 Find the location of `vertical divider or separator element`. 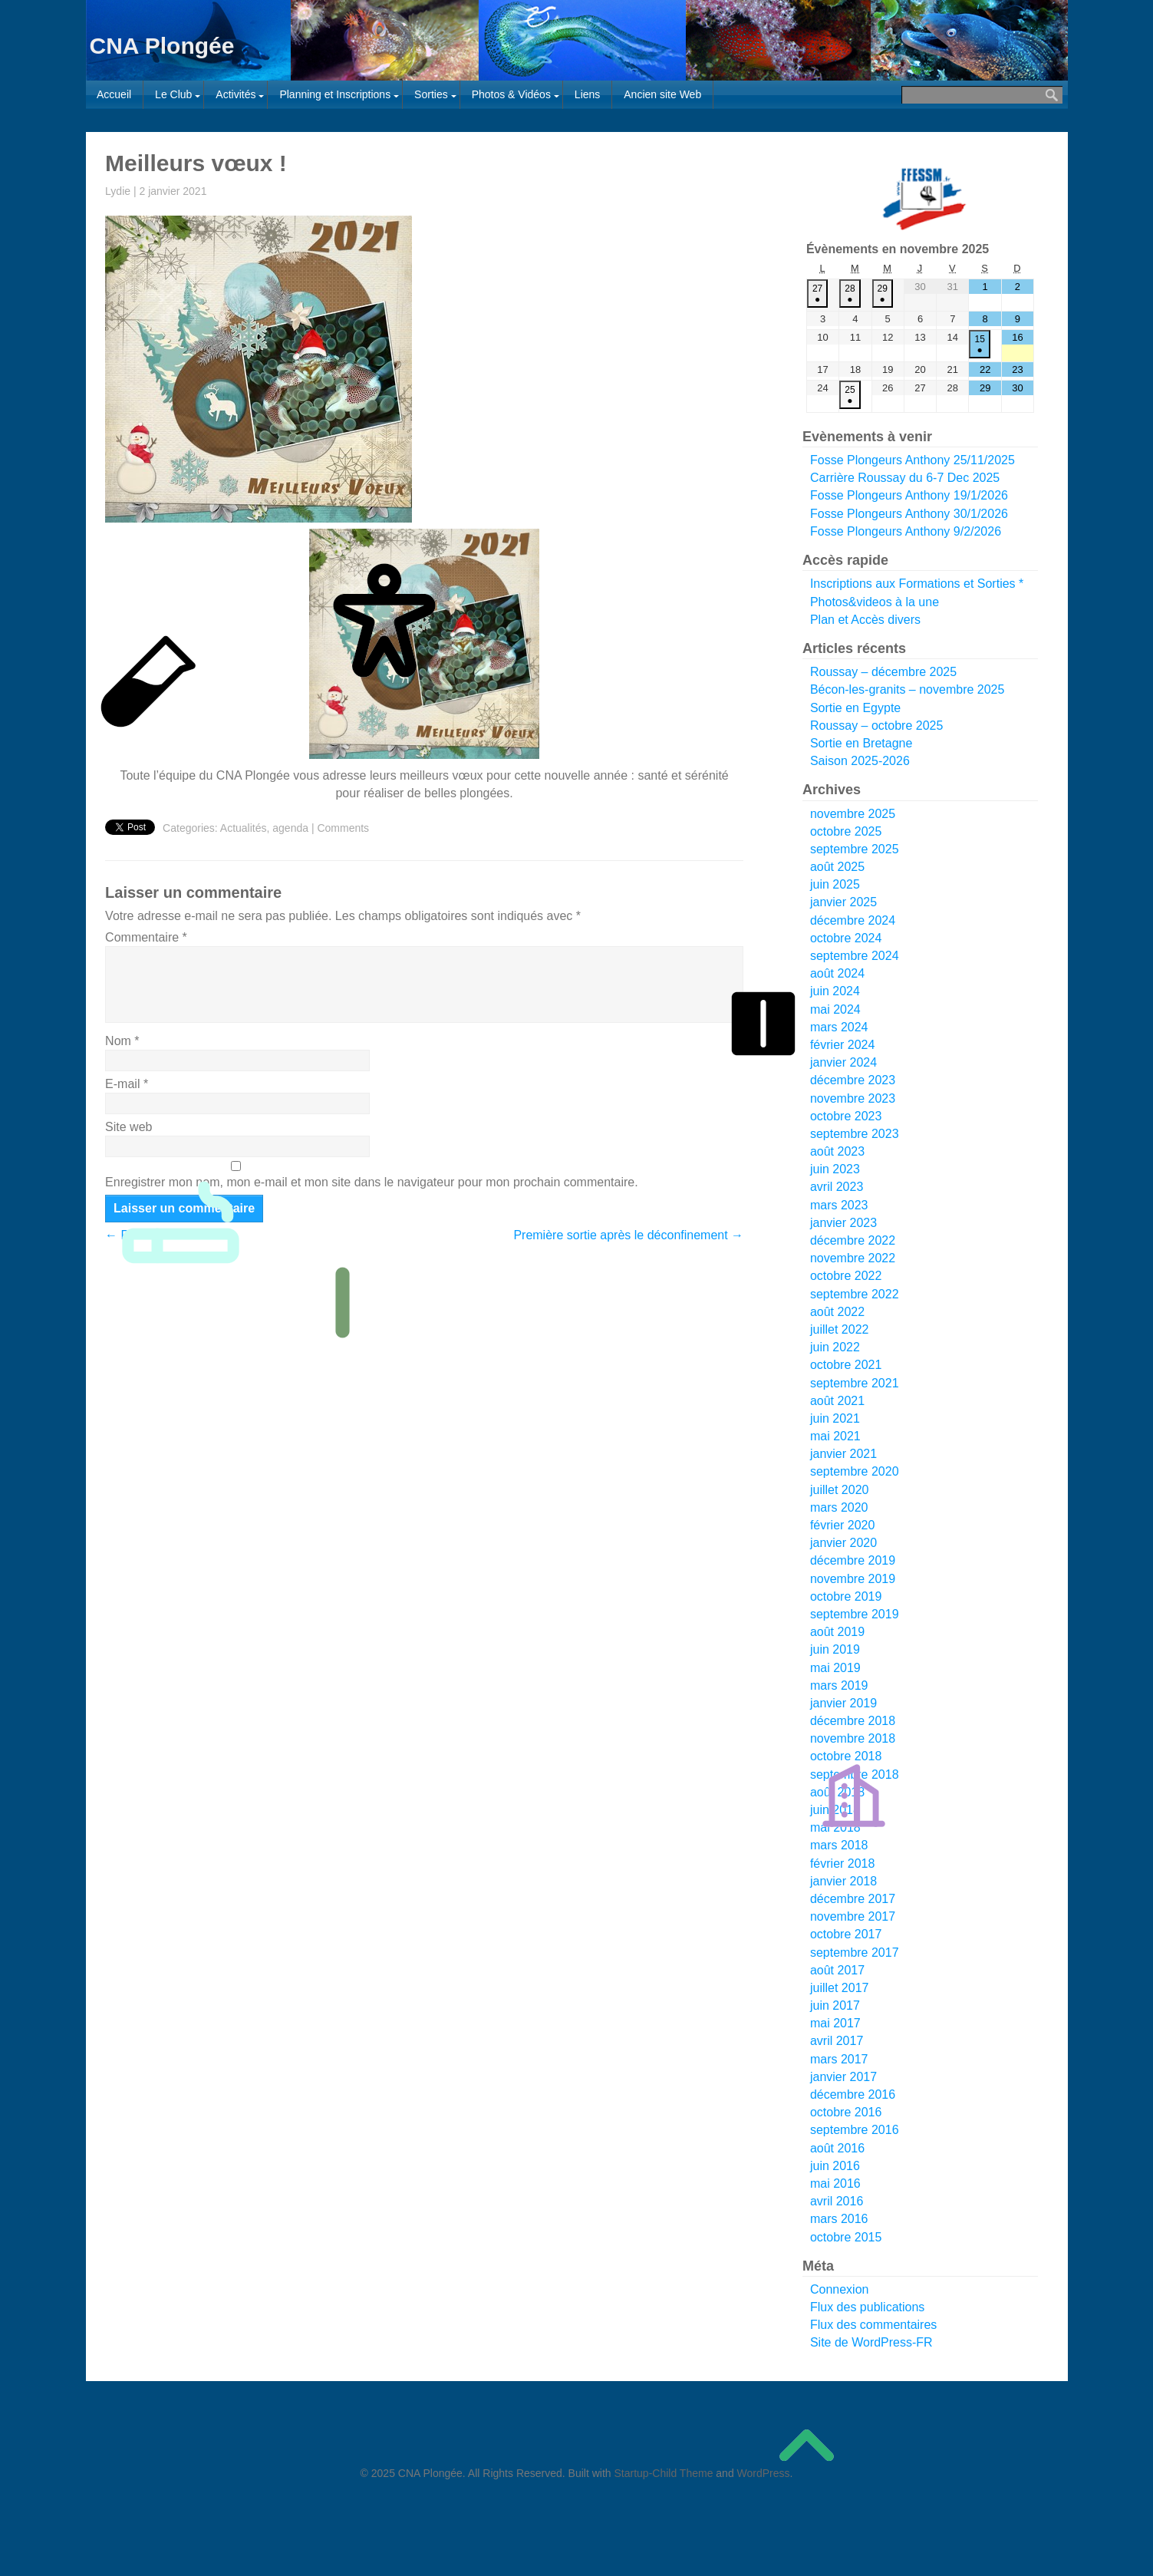

vertical divider or separator element is located at coordinates (763, 1024).